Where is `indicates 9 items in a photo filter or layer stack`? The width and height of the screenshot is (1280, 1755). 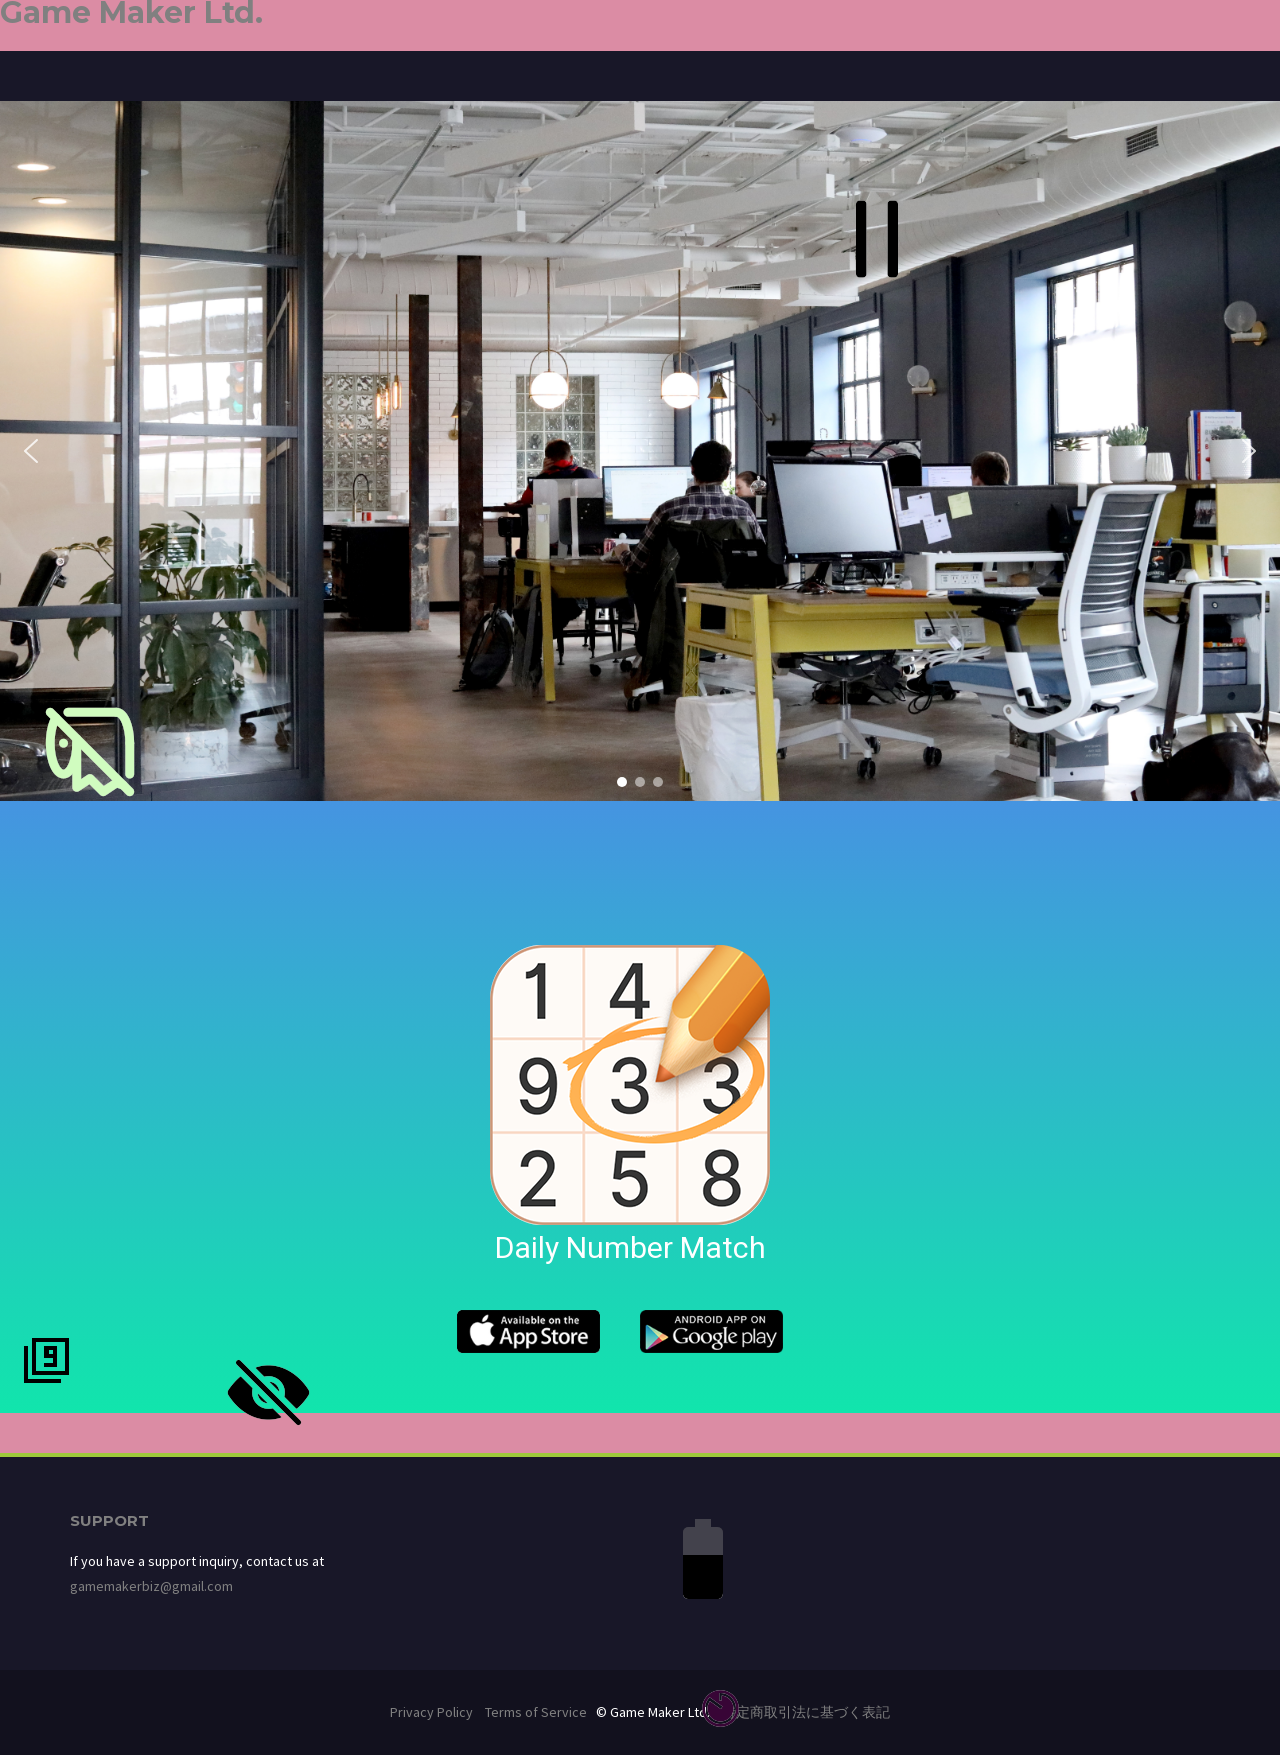 indicates 9 items in a photo filter or layer stack is located at coordinates (46, 1360).